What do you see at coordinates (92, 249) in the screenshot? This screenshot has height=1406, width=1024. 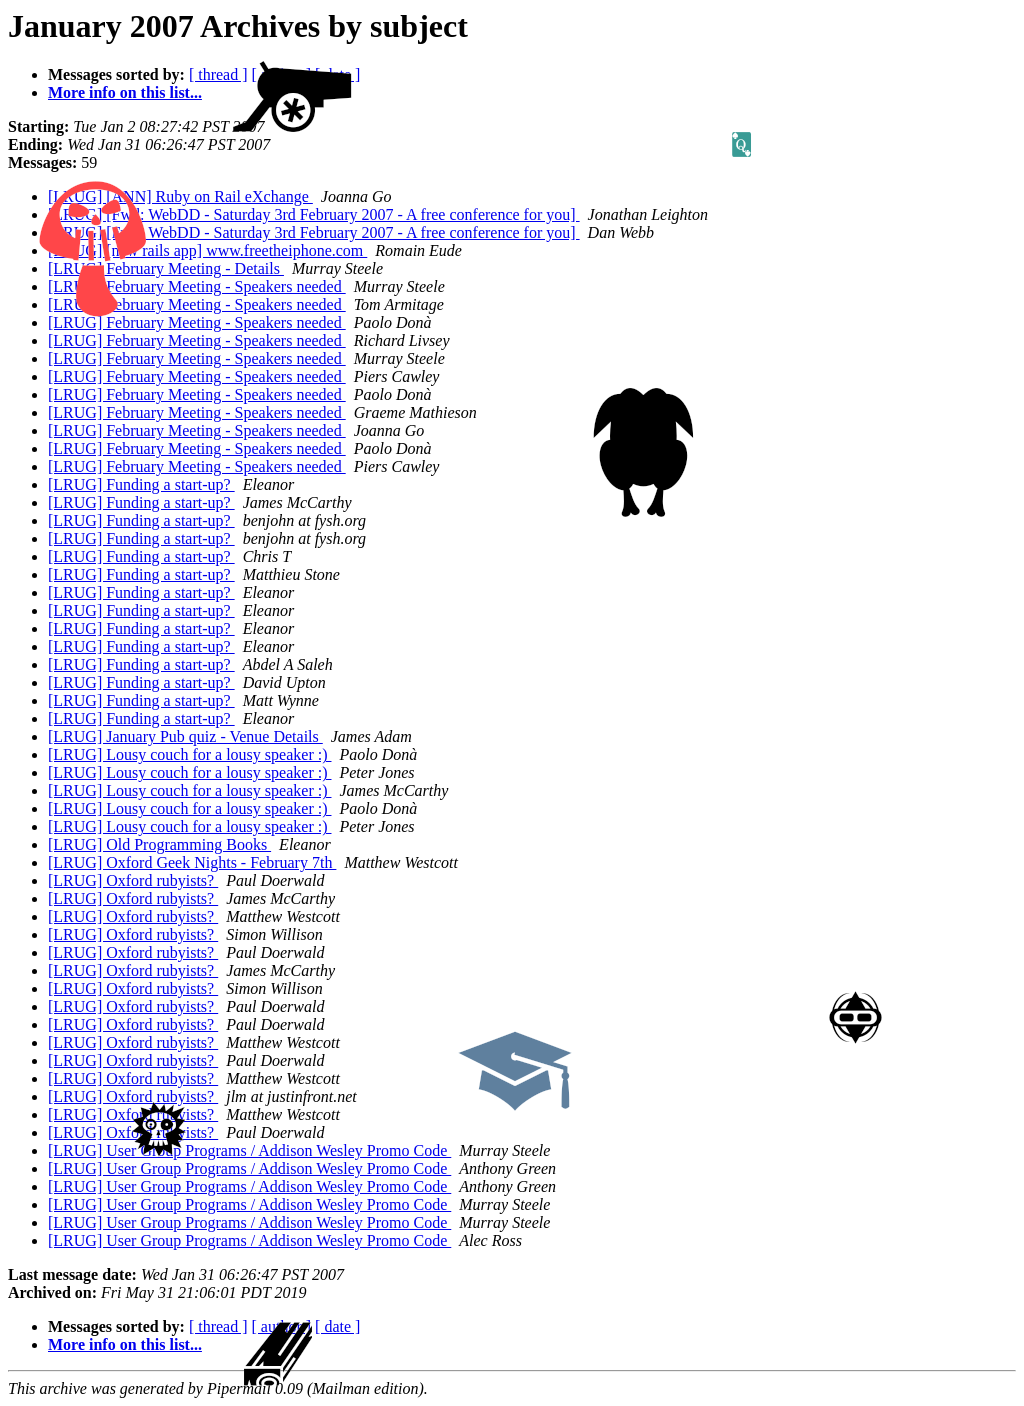 I see `deadly or poisonous mushroom indicator` at bounding box center [92, 249].